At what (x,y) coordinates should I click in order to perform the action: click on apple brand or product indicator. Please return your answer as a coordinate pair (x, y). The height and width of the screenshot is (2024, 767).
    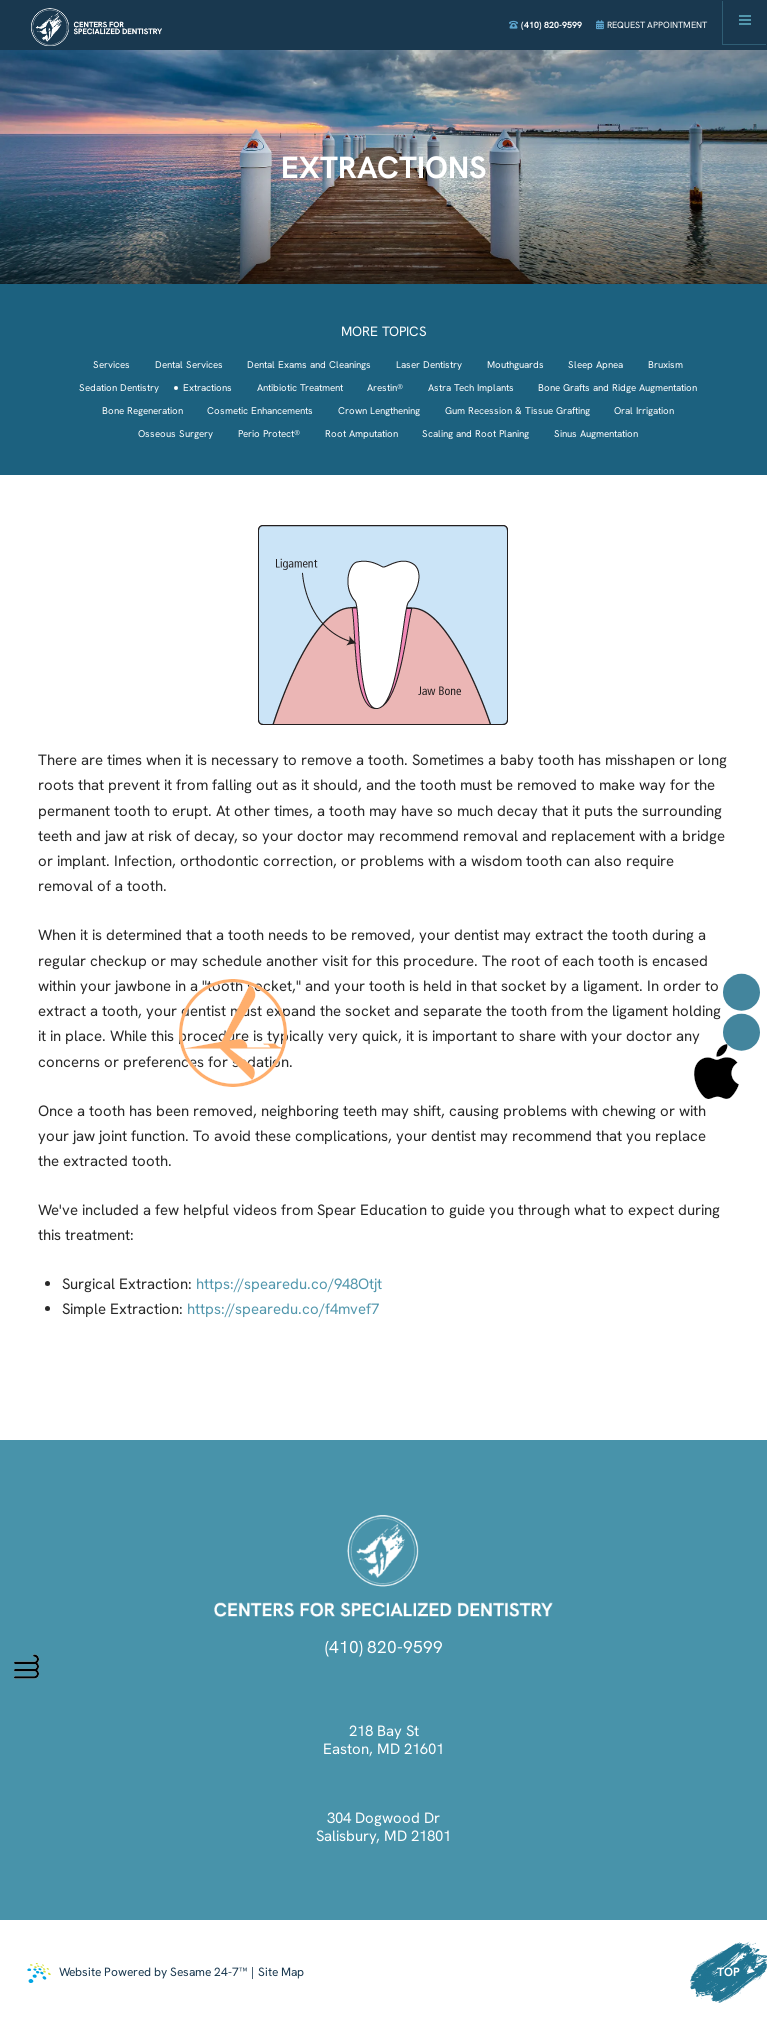
    Looking at the image, I should click on (716, 1071).